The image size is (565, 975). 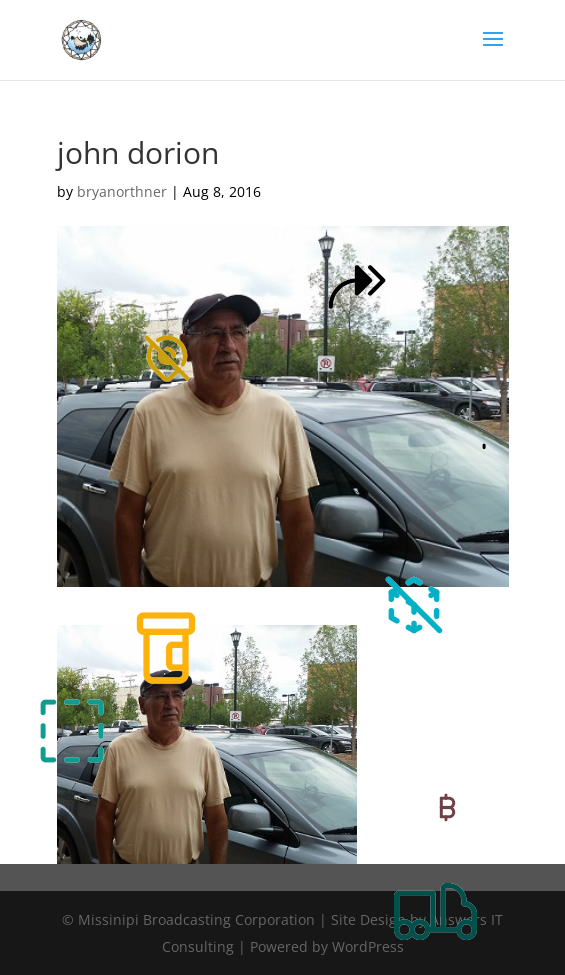 What do you see at coordinates (166, 648) in the screenshot?
I see `view medication information` at bounding box center [166, 648].